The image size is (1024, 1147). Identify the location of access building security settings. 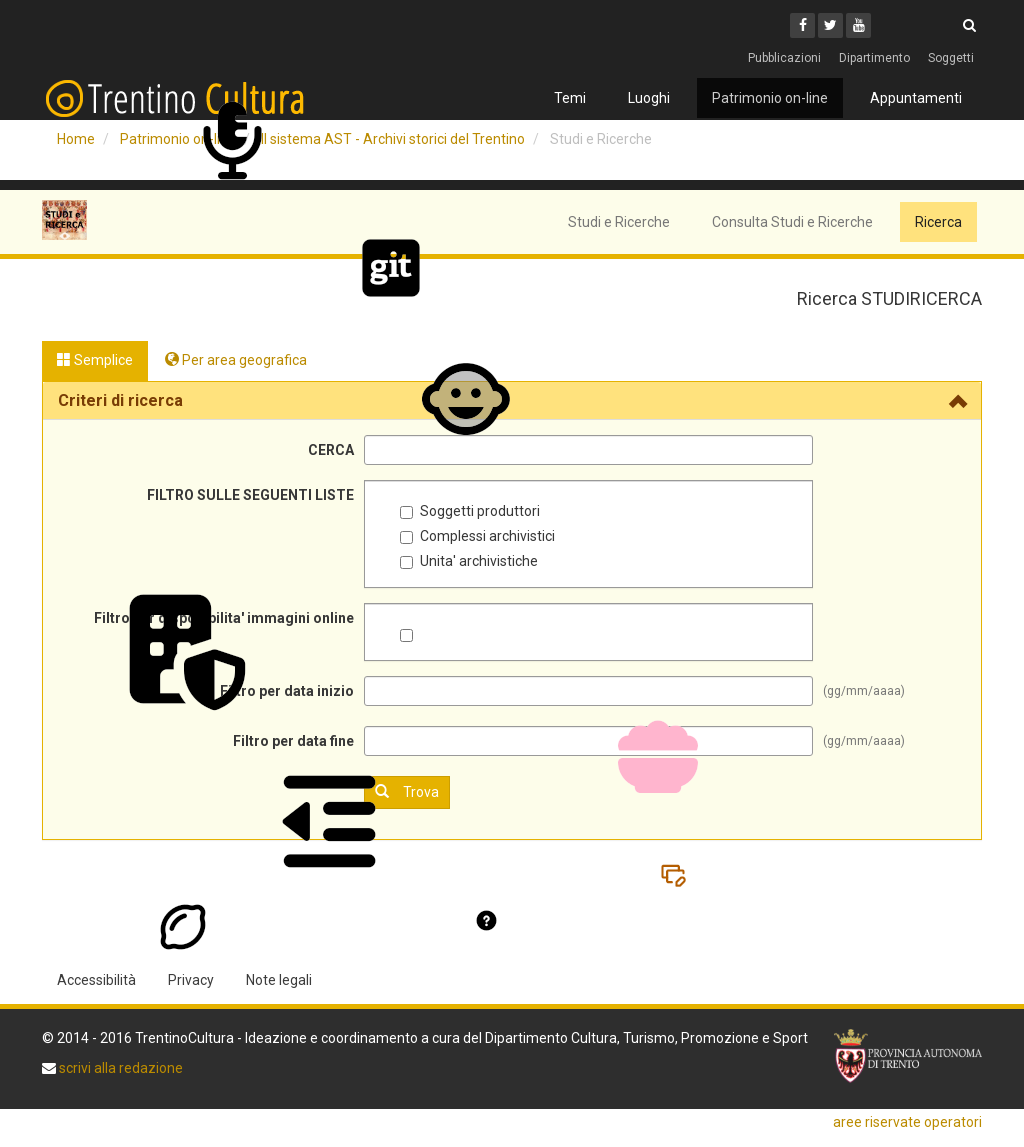
(184, 649).